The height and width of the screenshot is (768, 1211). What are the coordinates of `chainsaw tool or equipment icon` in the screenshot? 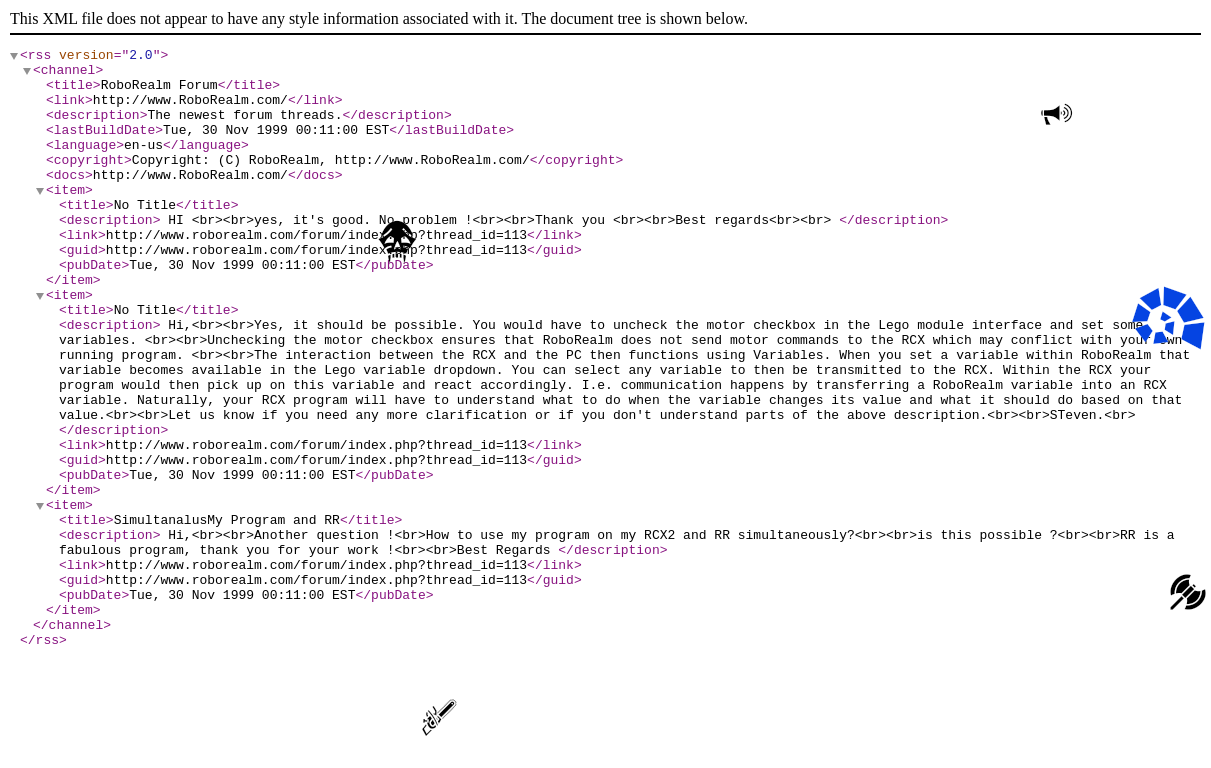 It's located at (439, 717).